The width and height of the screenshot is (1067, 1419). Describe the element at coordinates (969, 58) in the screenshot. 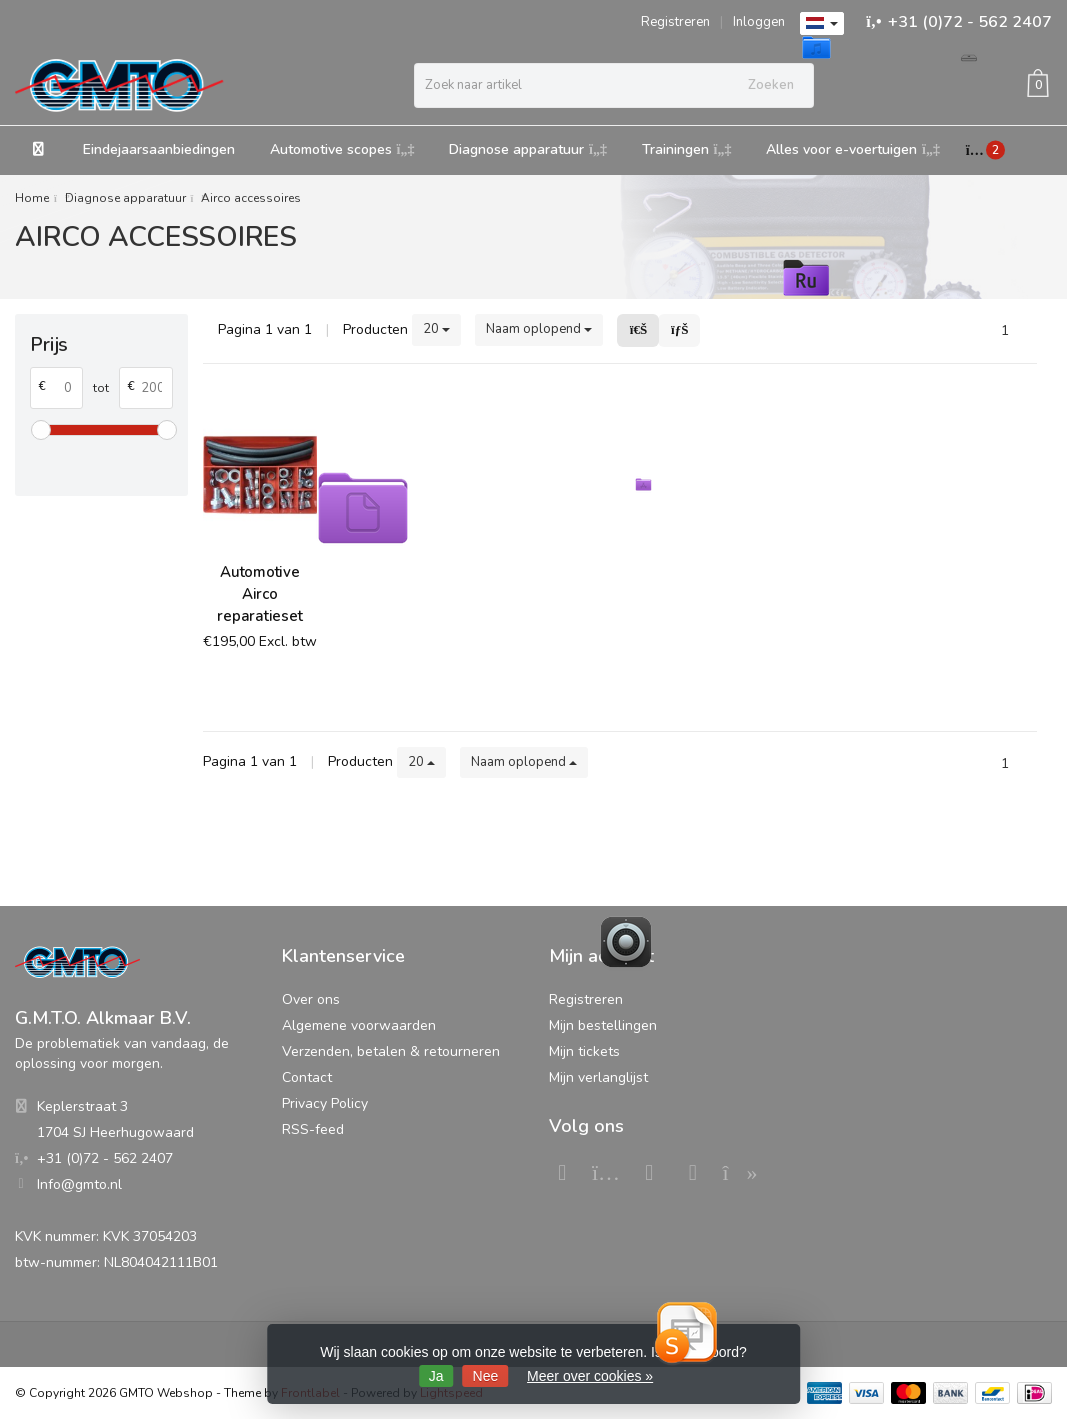

I see `mac mini device in finder sidebar` at that location.